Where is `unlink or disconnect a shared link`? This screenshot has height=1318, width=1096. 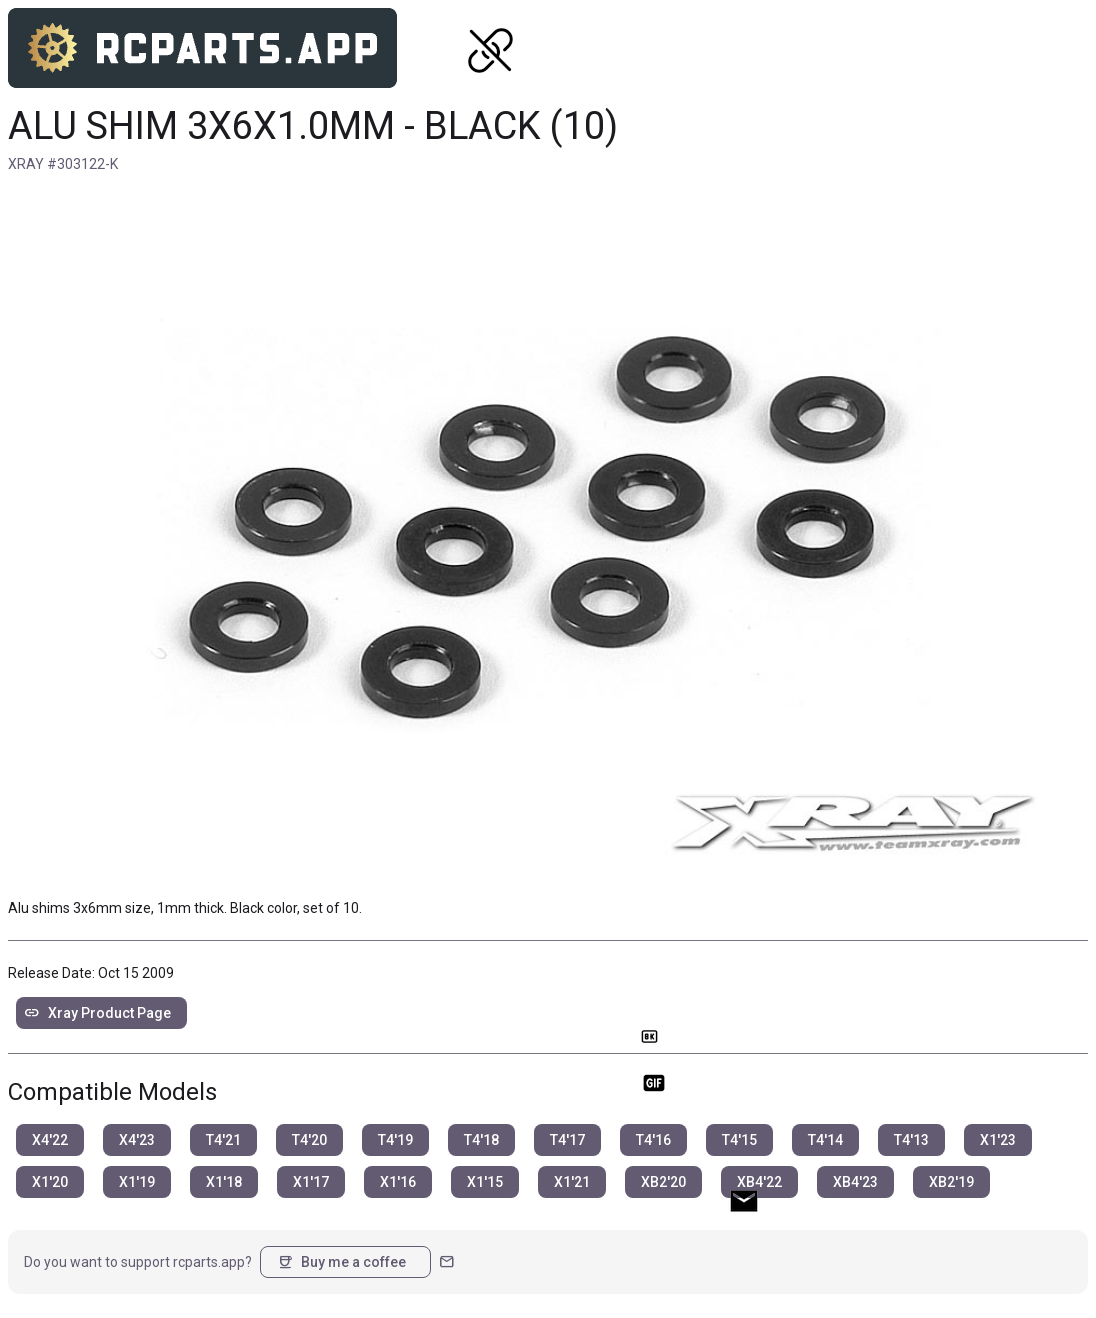 unlink or disconnect a shared link is located at coordinates (490, 50).